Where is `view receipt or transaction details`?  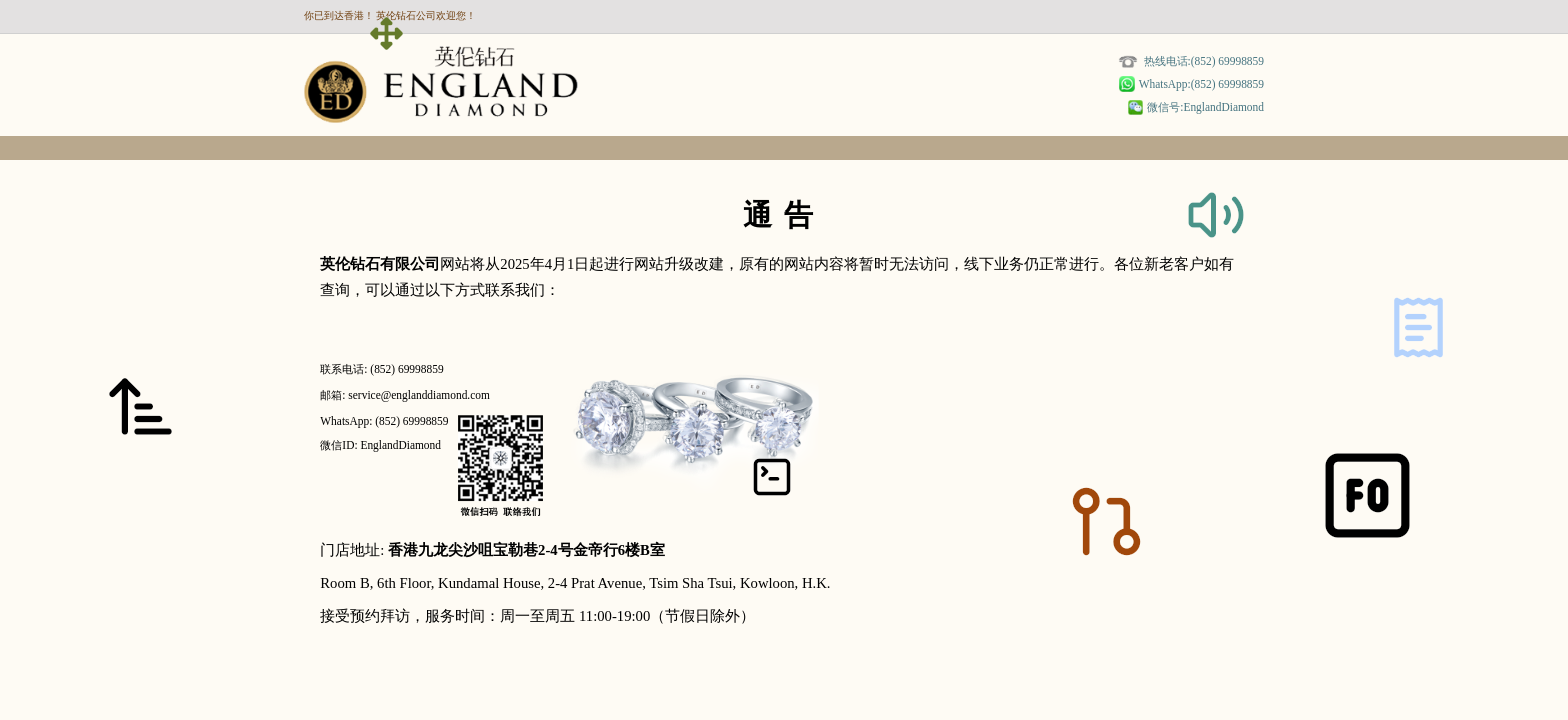 view receipt or transaction details is located at coordinates (1418, 327).